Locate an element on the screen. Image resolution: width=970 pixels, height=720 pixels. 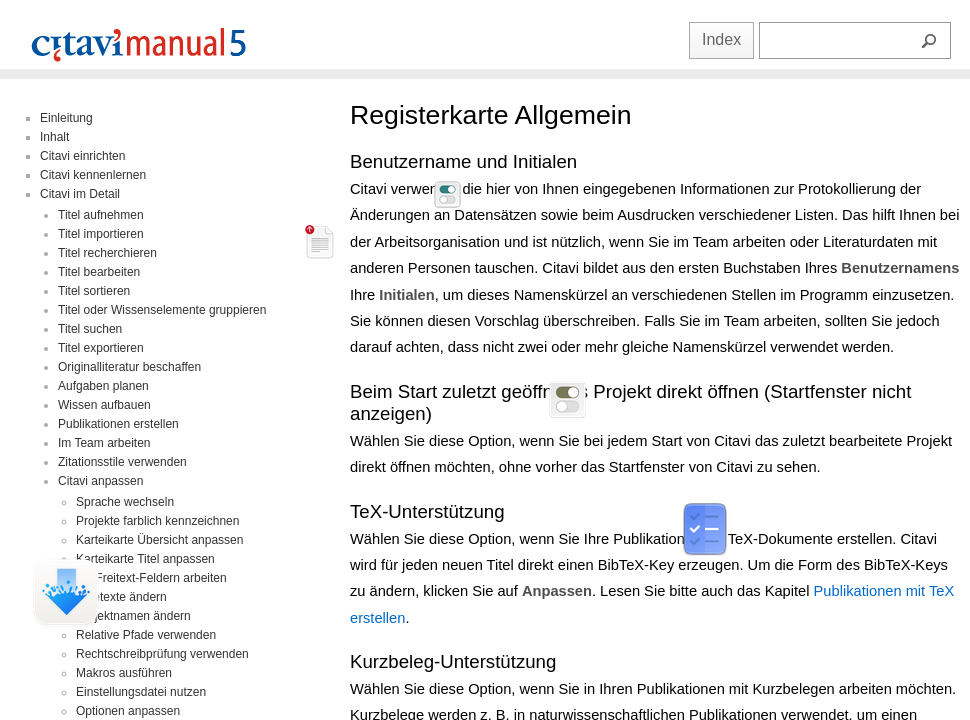
send file via bluetooth is located at coordinates (320, 242).